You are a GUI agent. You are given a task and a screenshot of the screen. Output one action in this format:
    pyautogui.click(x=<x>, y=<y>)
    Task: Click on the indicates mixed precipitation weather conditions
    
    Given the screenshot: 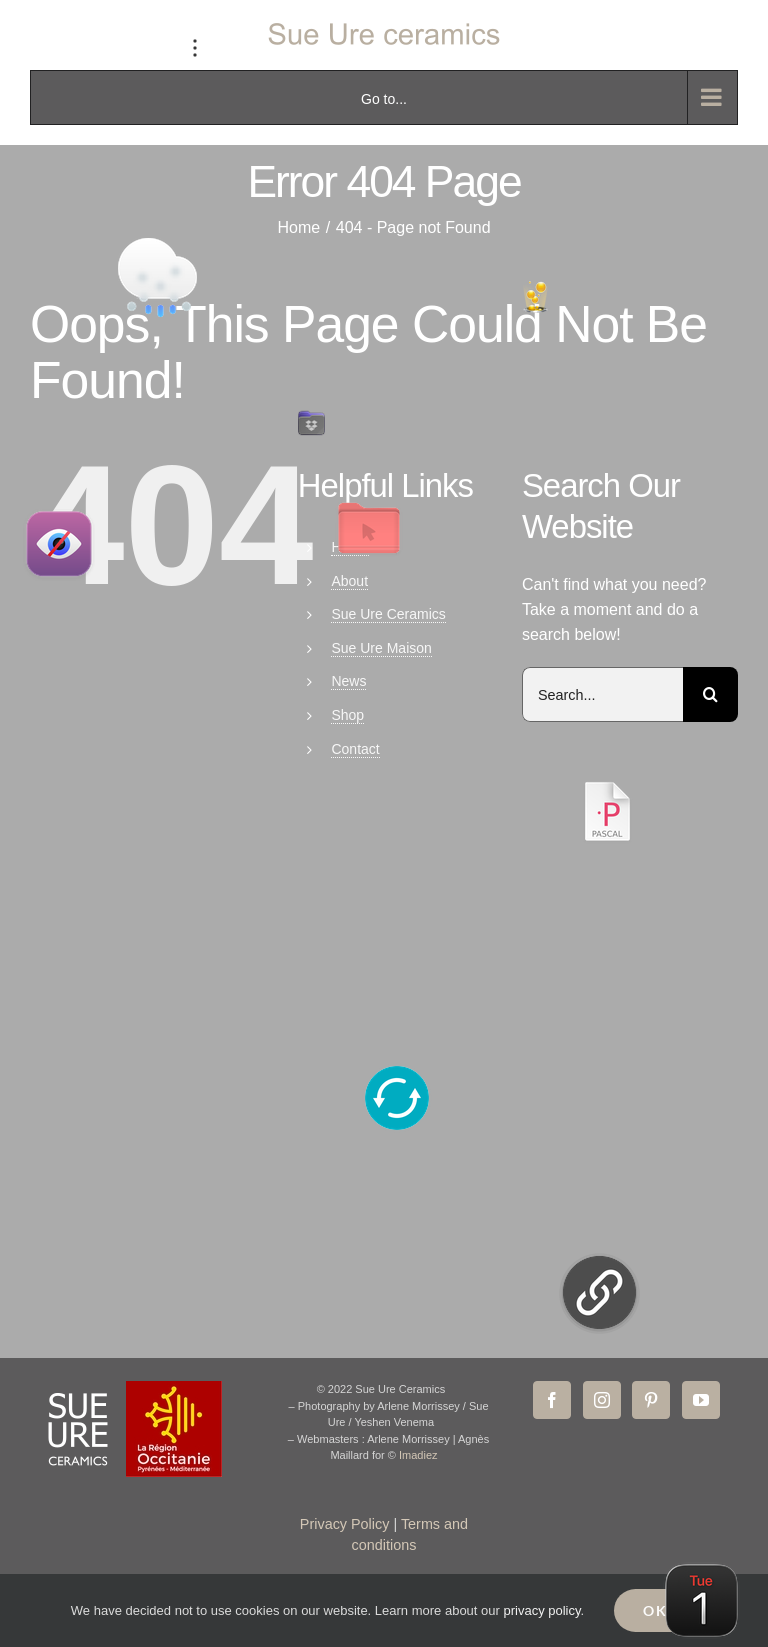 What is the action you would take?
    pyautogui.click(x=157, y=277)
    